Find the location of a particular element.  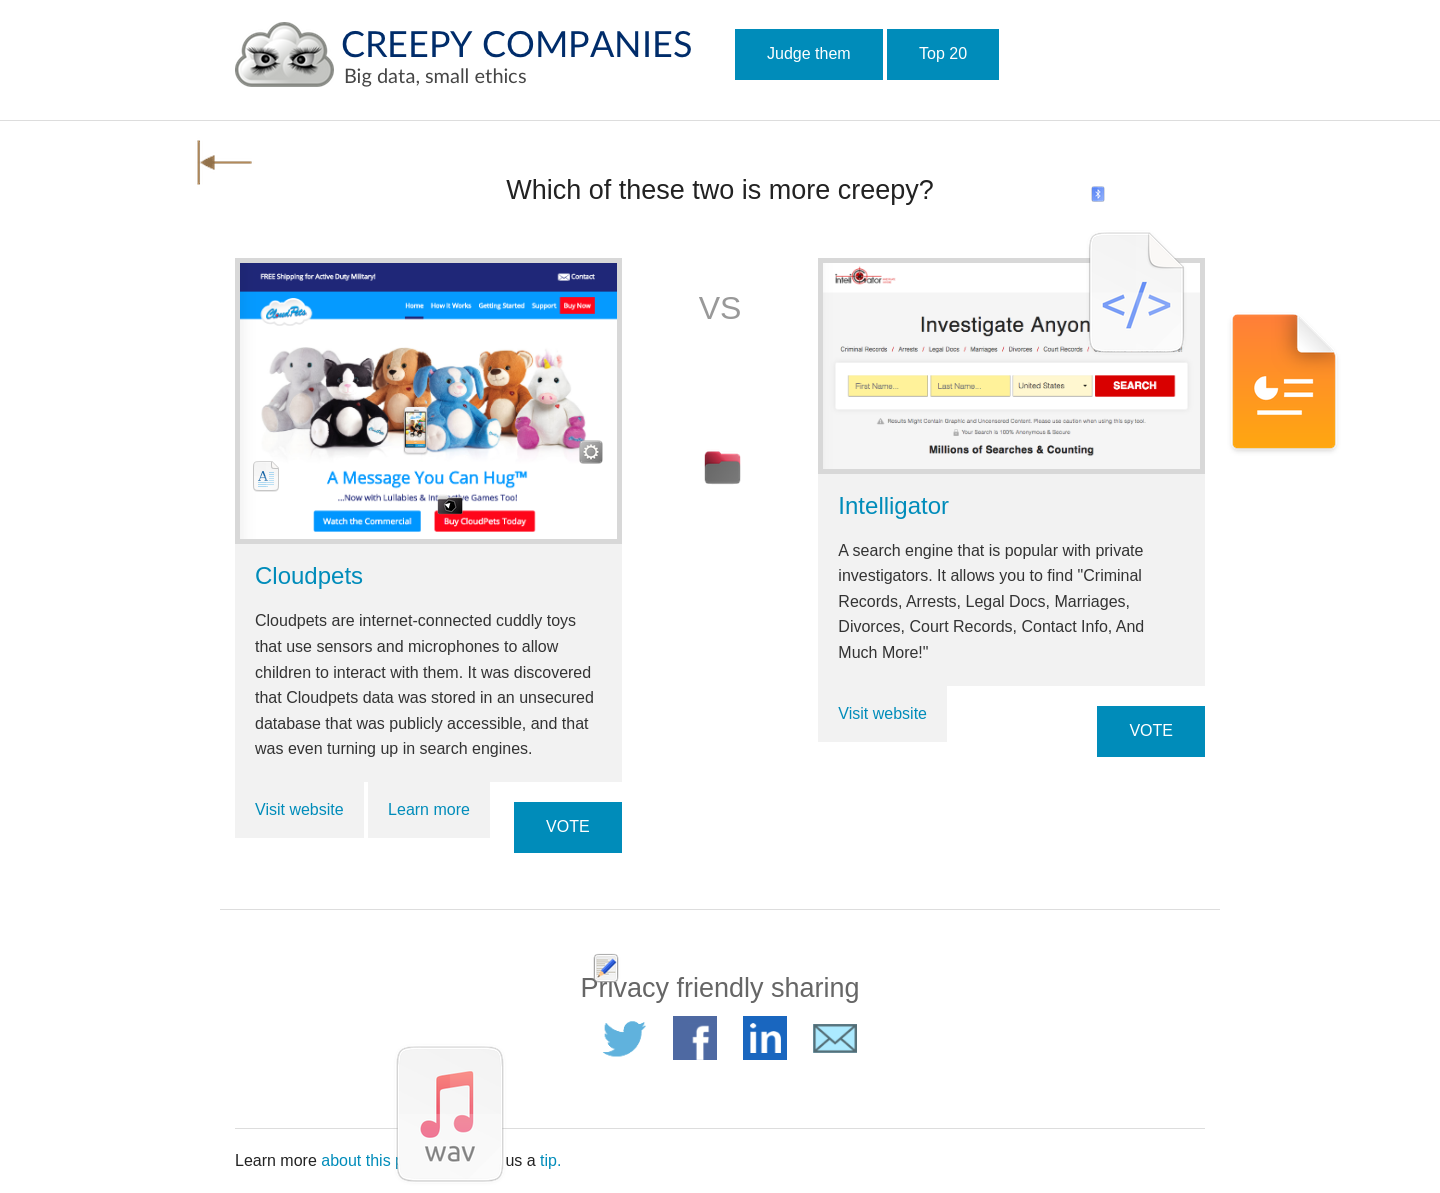

an html file or web document is located at coordinates (1136, 292).